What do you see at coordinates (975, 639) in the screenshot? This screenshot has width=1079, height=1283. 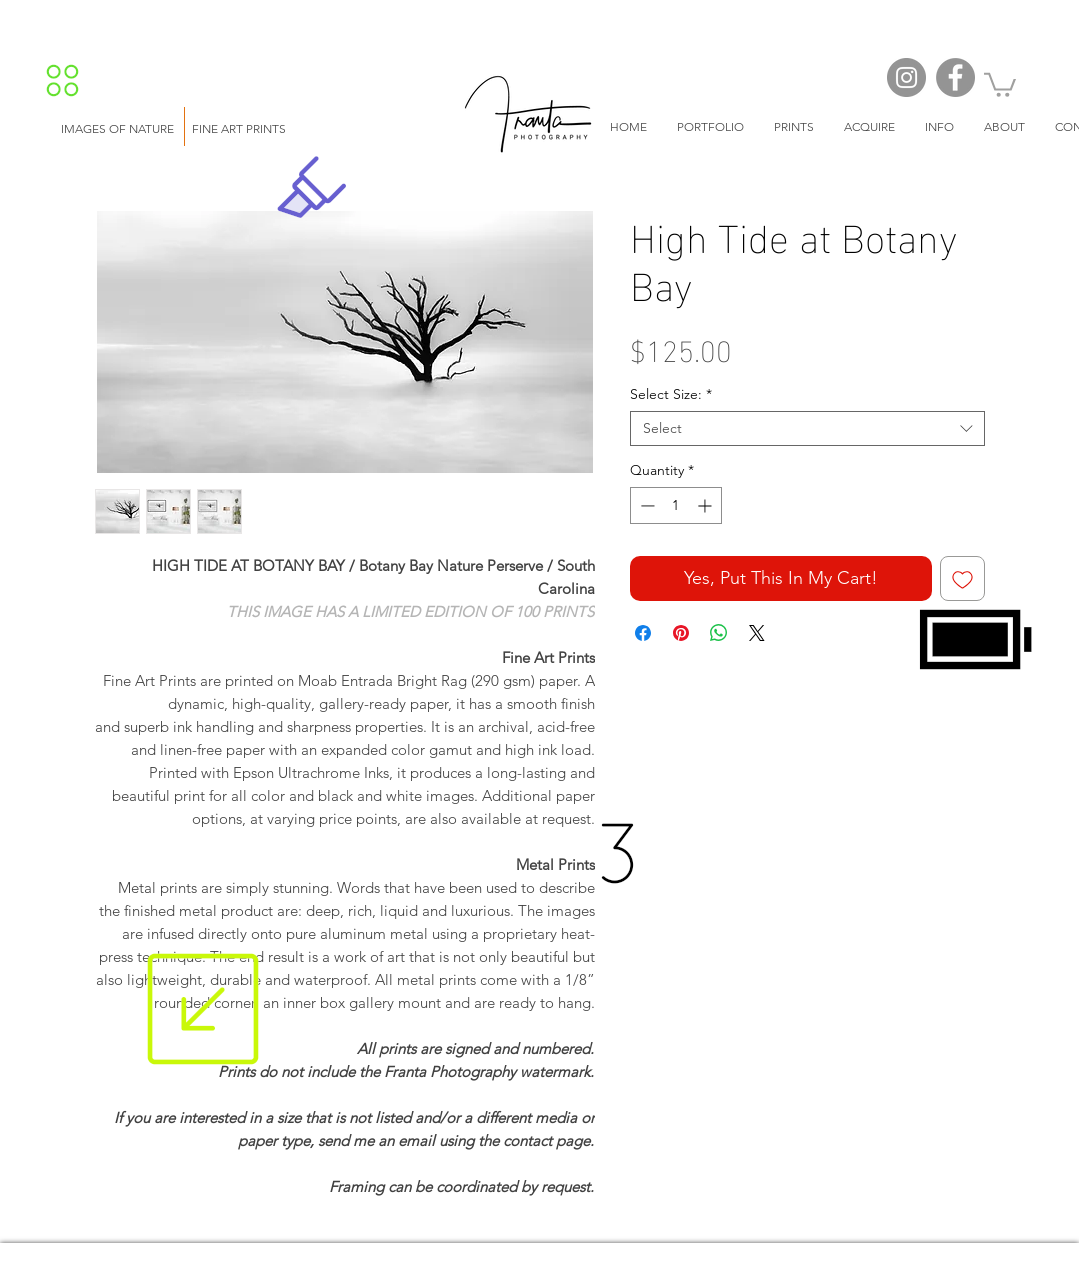 I see `indicates battery is fully charged` at bounding box center [975, 639].